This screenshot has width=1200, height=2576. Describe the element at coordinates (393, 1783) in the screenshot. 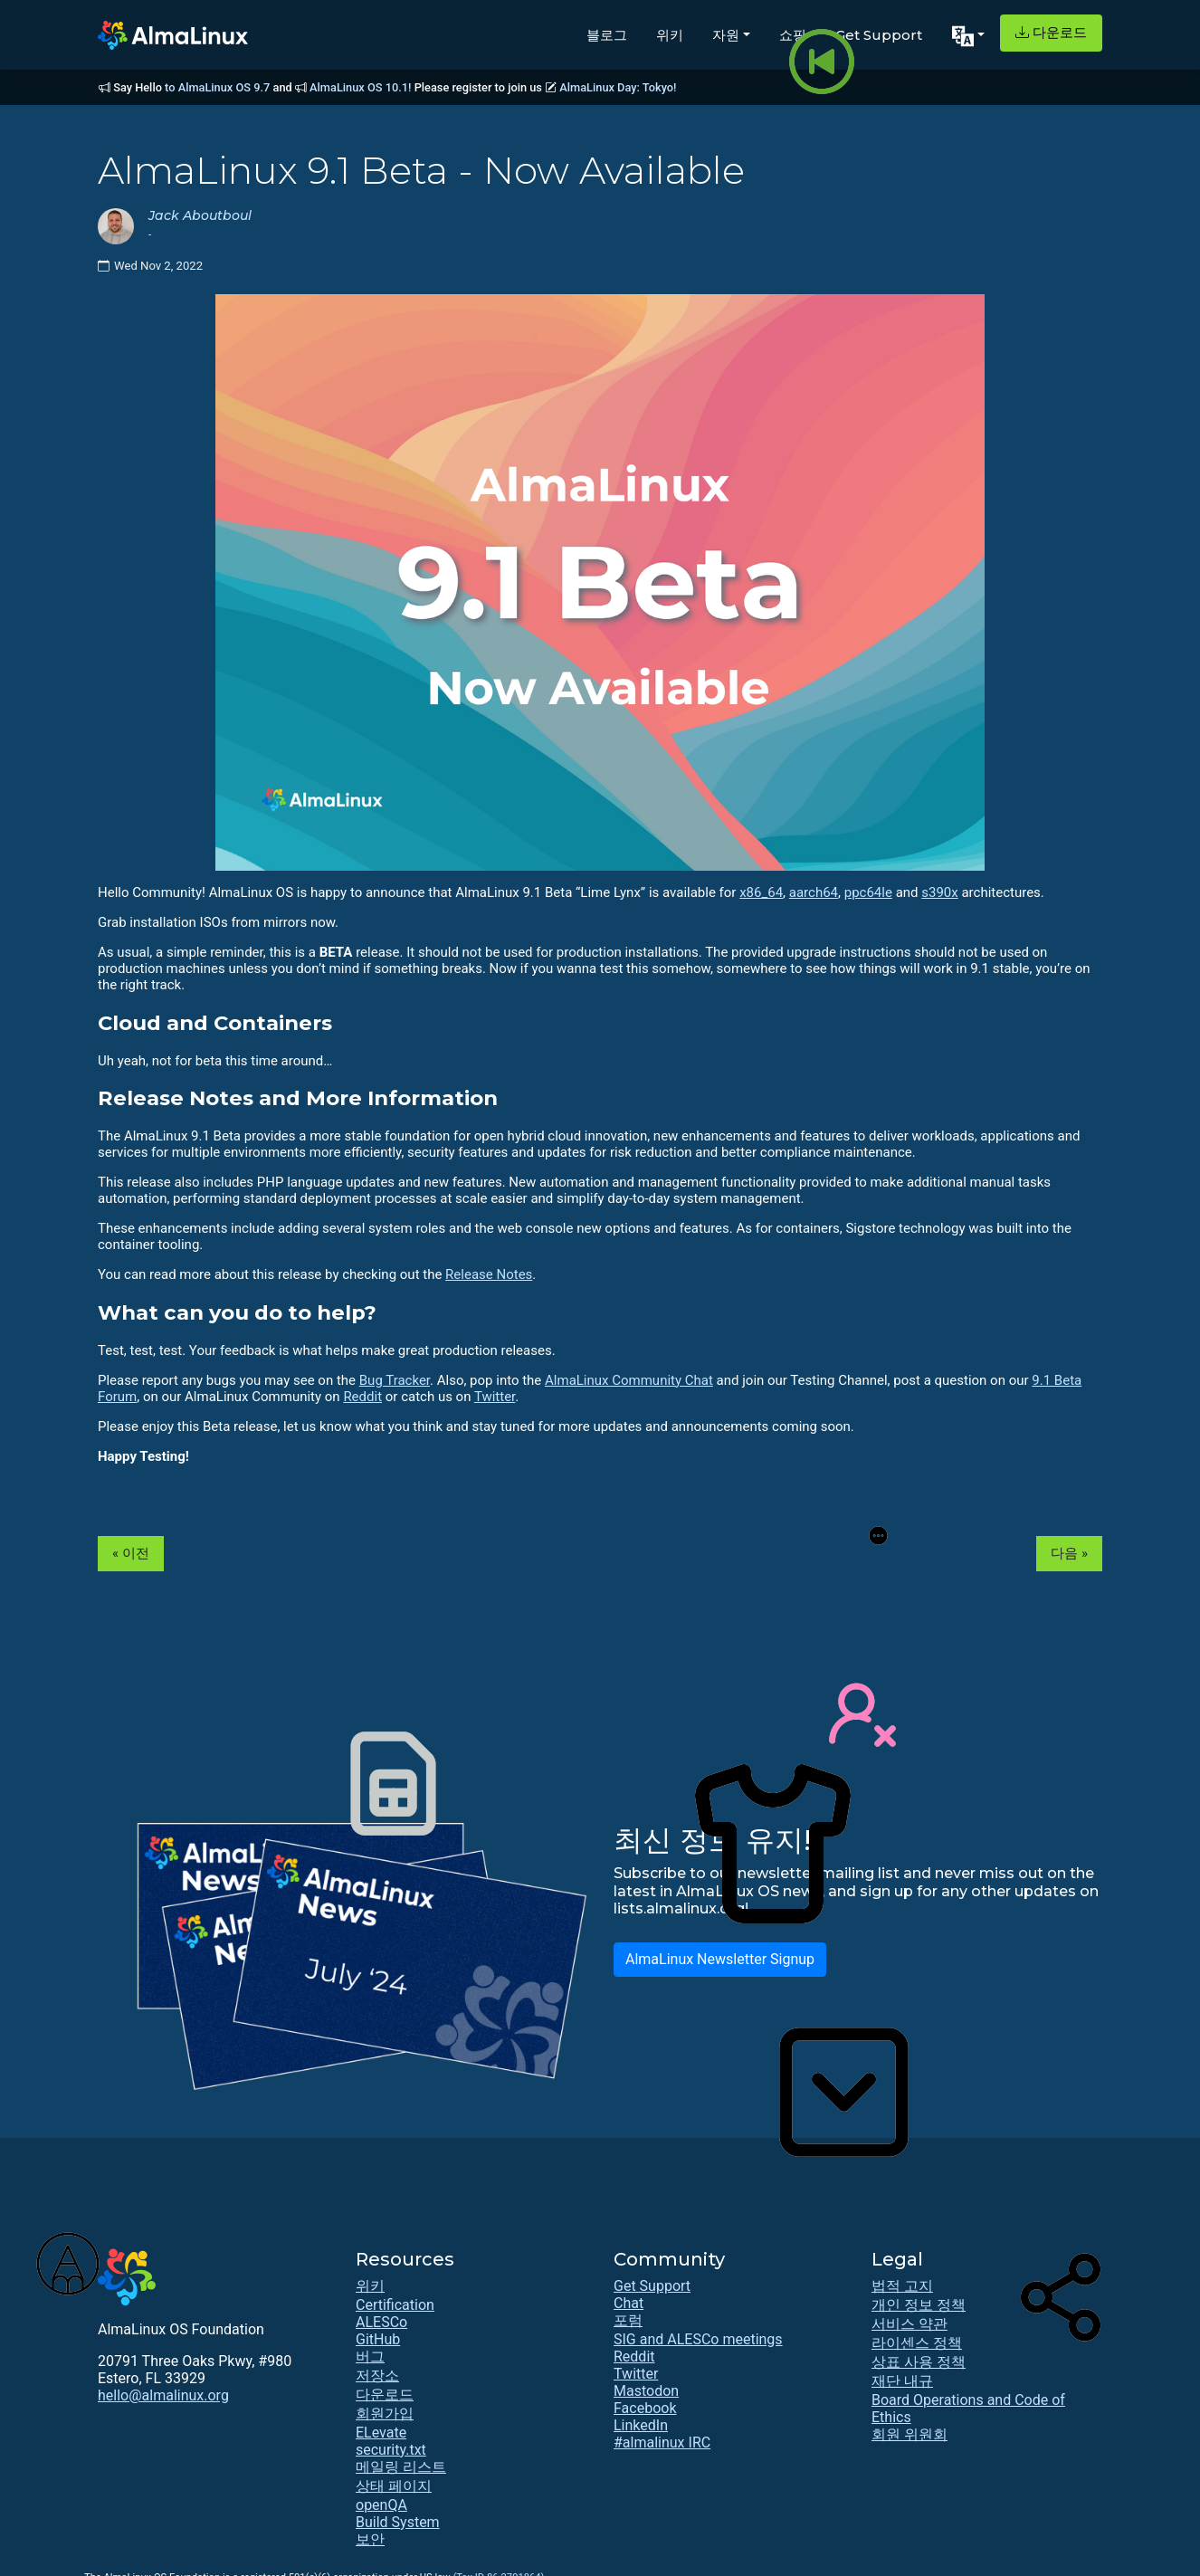

I see `manage SIM card settings` at that location.